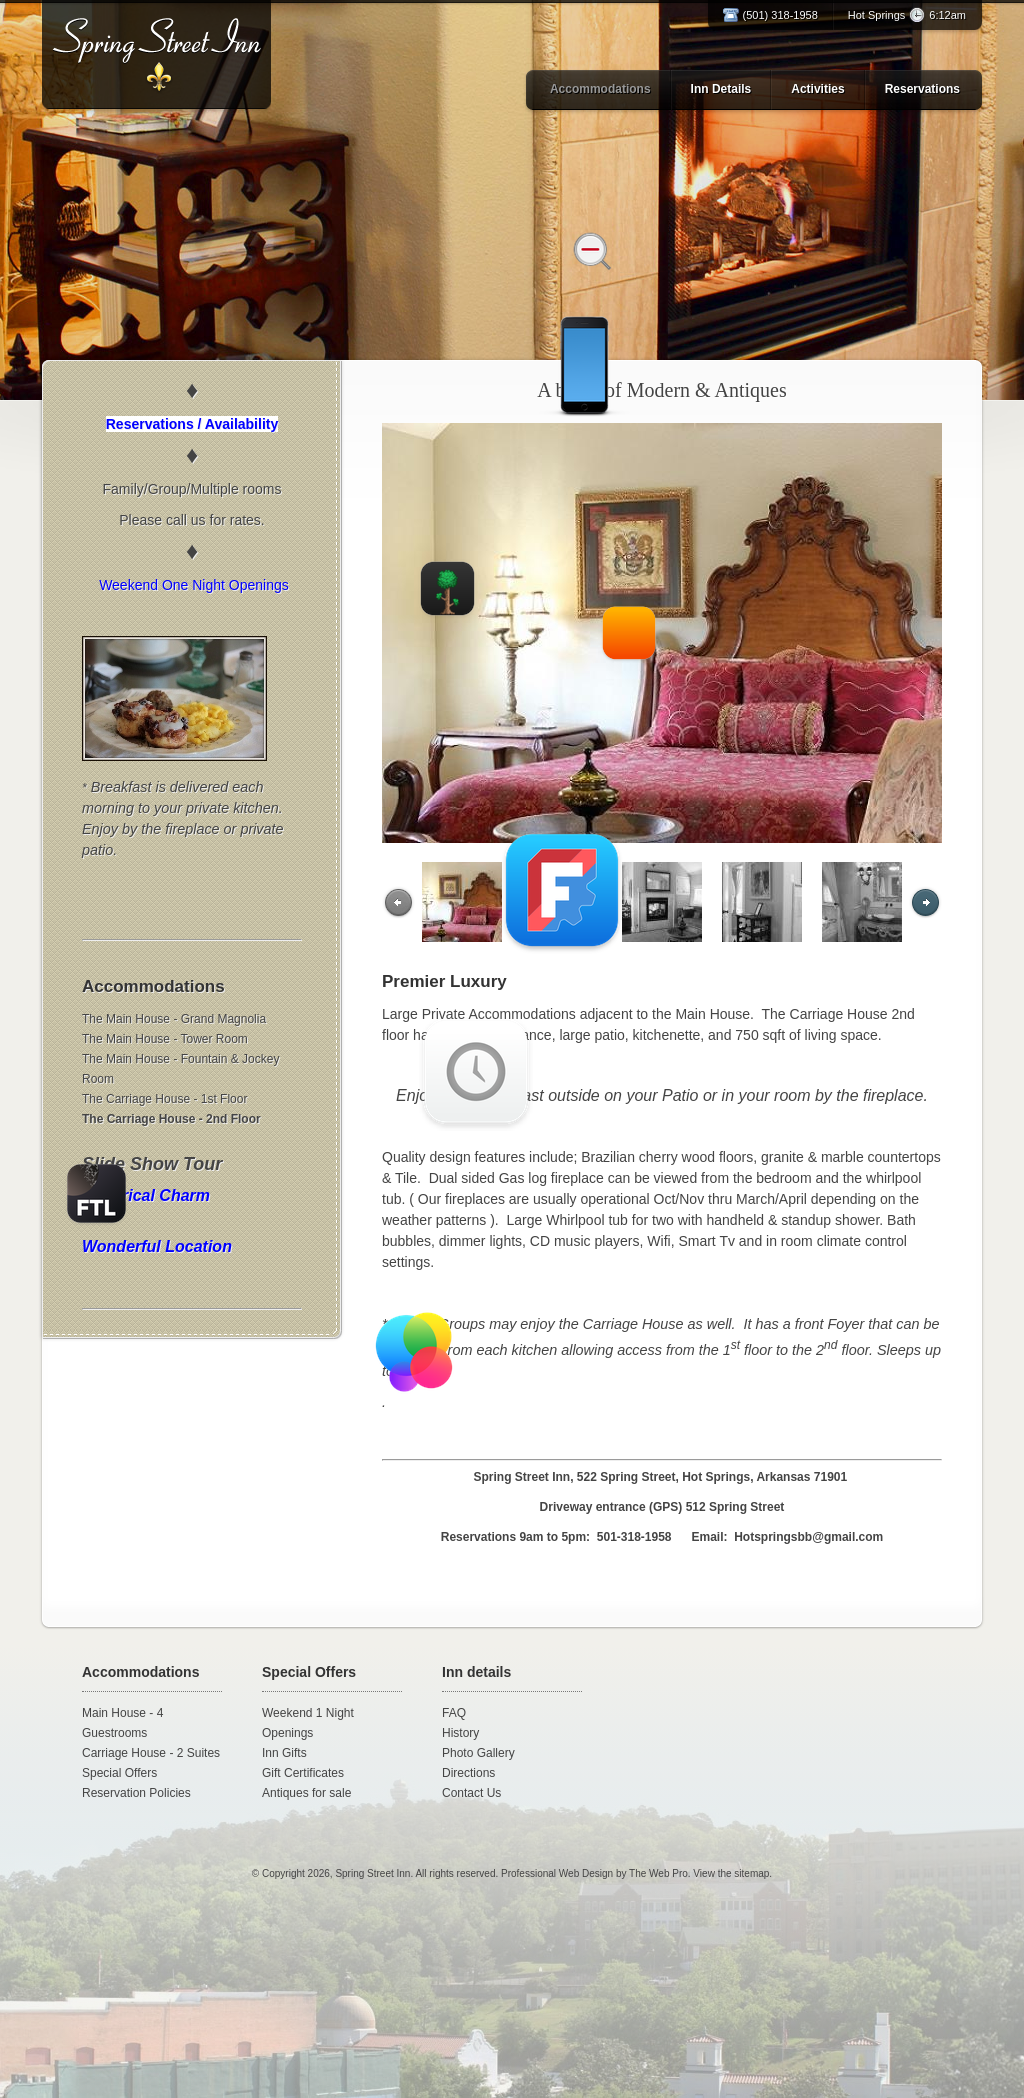 The image size is (1024, 2098). I want to click on access game center account settings, so click(414, 1352).